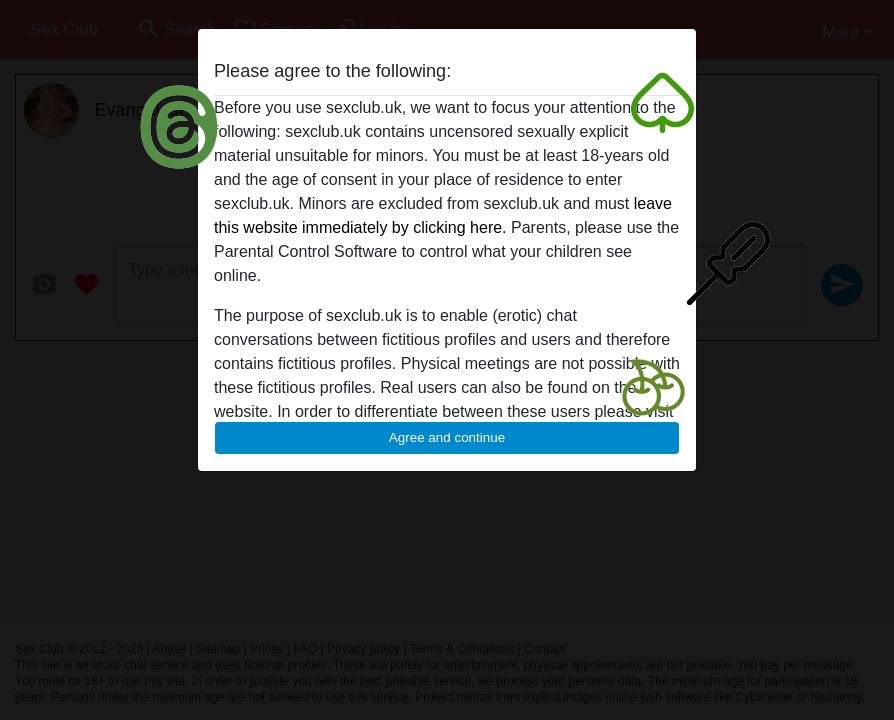 The image size is (894, 720). Describe the element at coordinates (652, 387) in the screenshot. I see `indicates fruit or produce category` at that location.